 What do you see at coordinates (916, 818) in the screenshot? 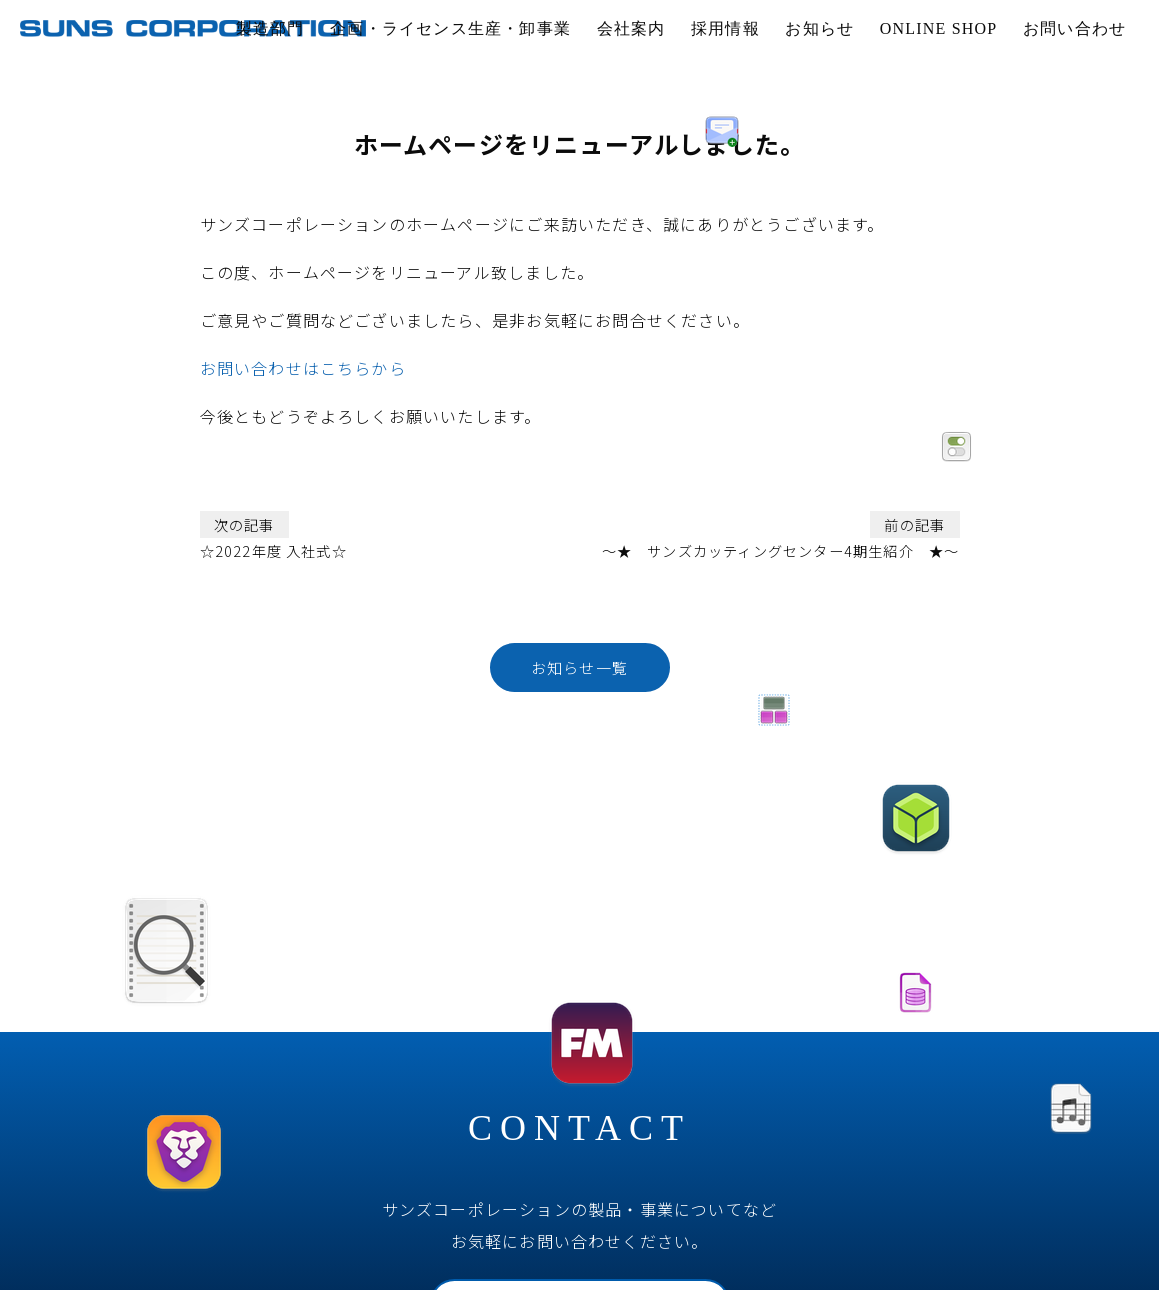
I see `open balenaEtcher to flash OS images` at bounding box center [916, 818].